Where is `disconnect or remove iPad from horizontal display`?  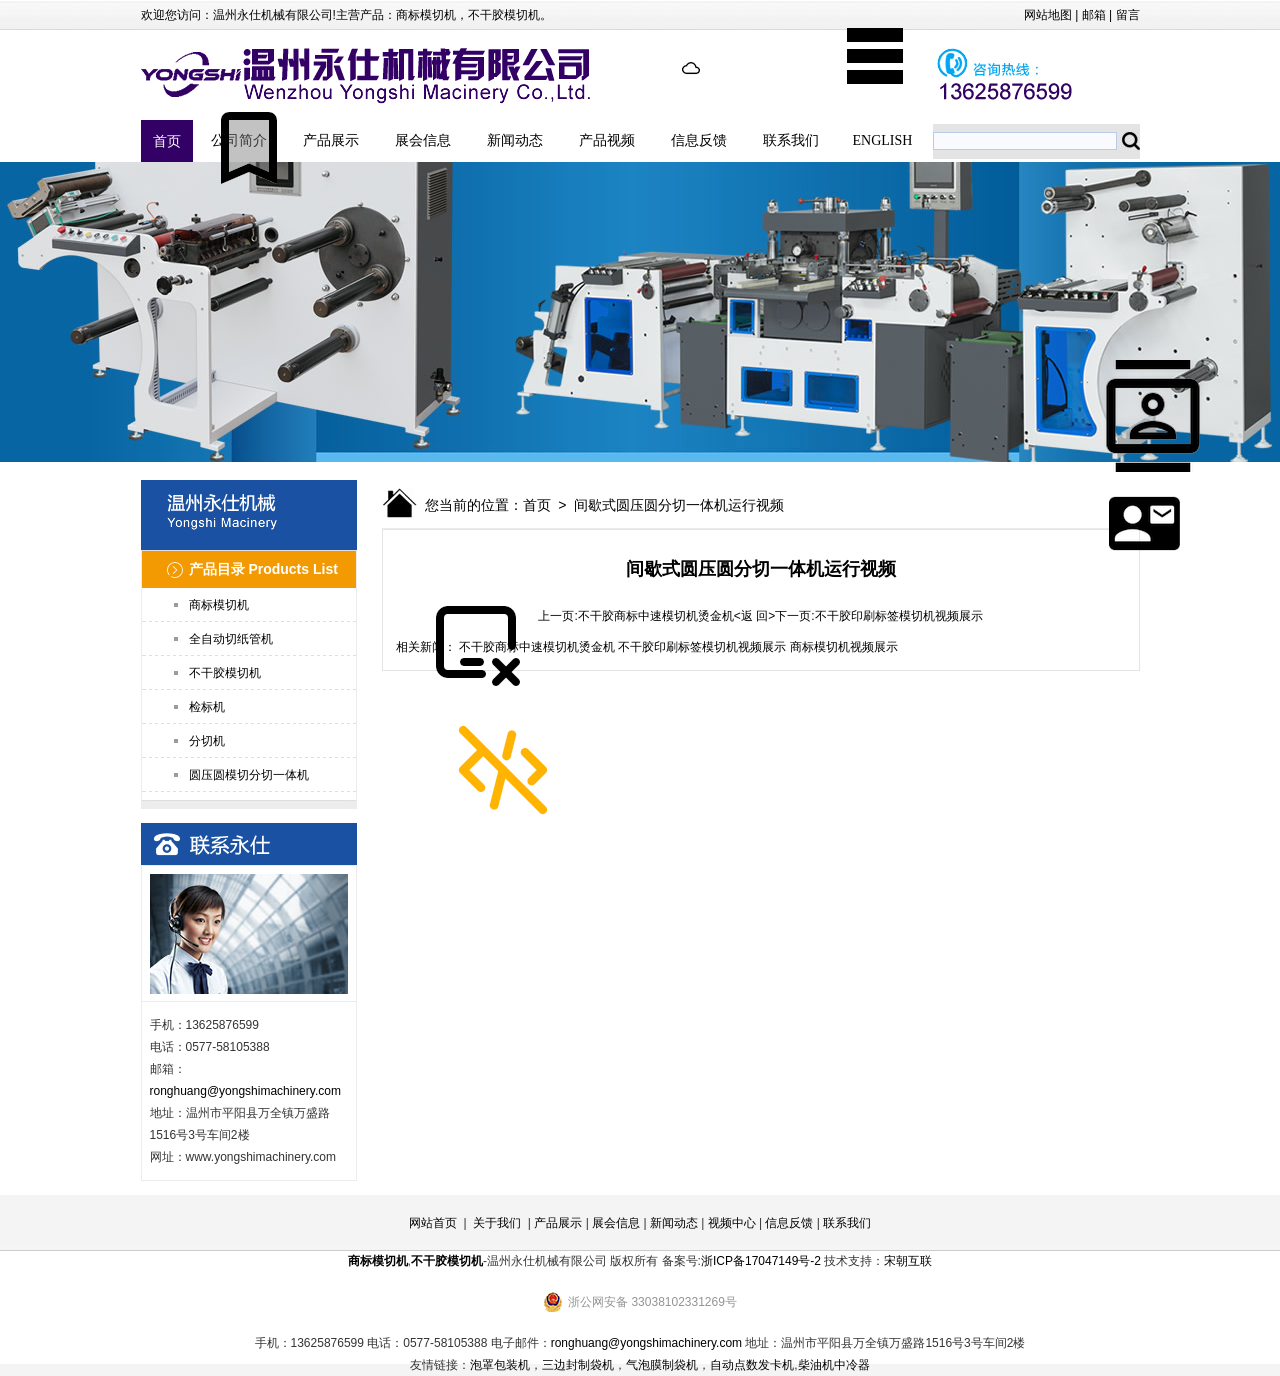
disconnect or remove iPad from horizontal display is located at coordinates (476, 642).